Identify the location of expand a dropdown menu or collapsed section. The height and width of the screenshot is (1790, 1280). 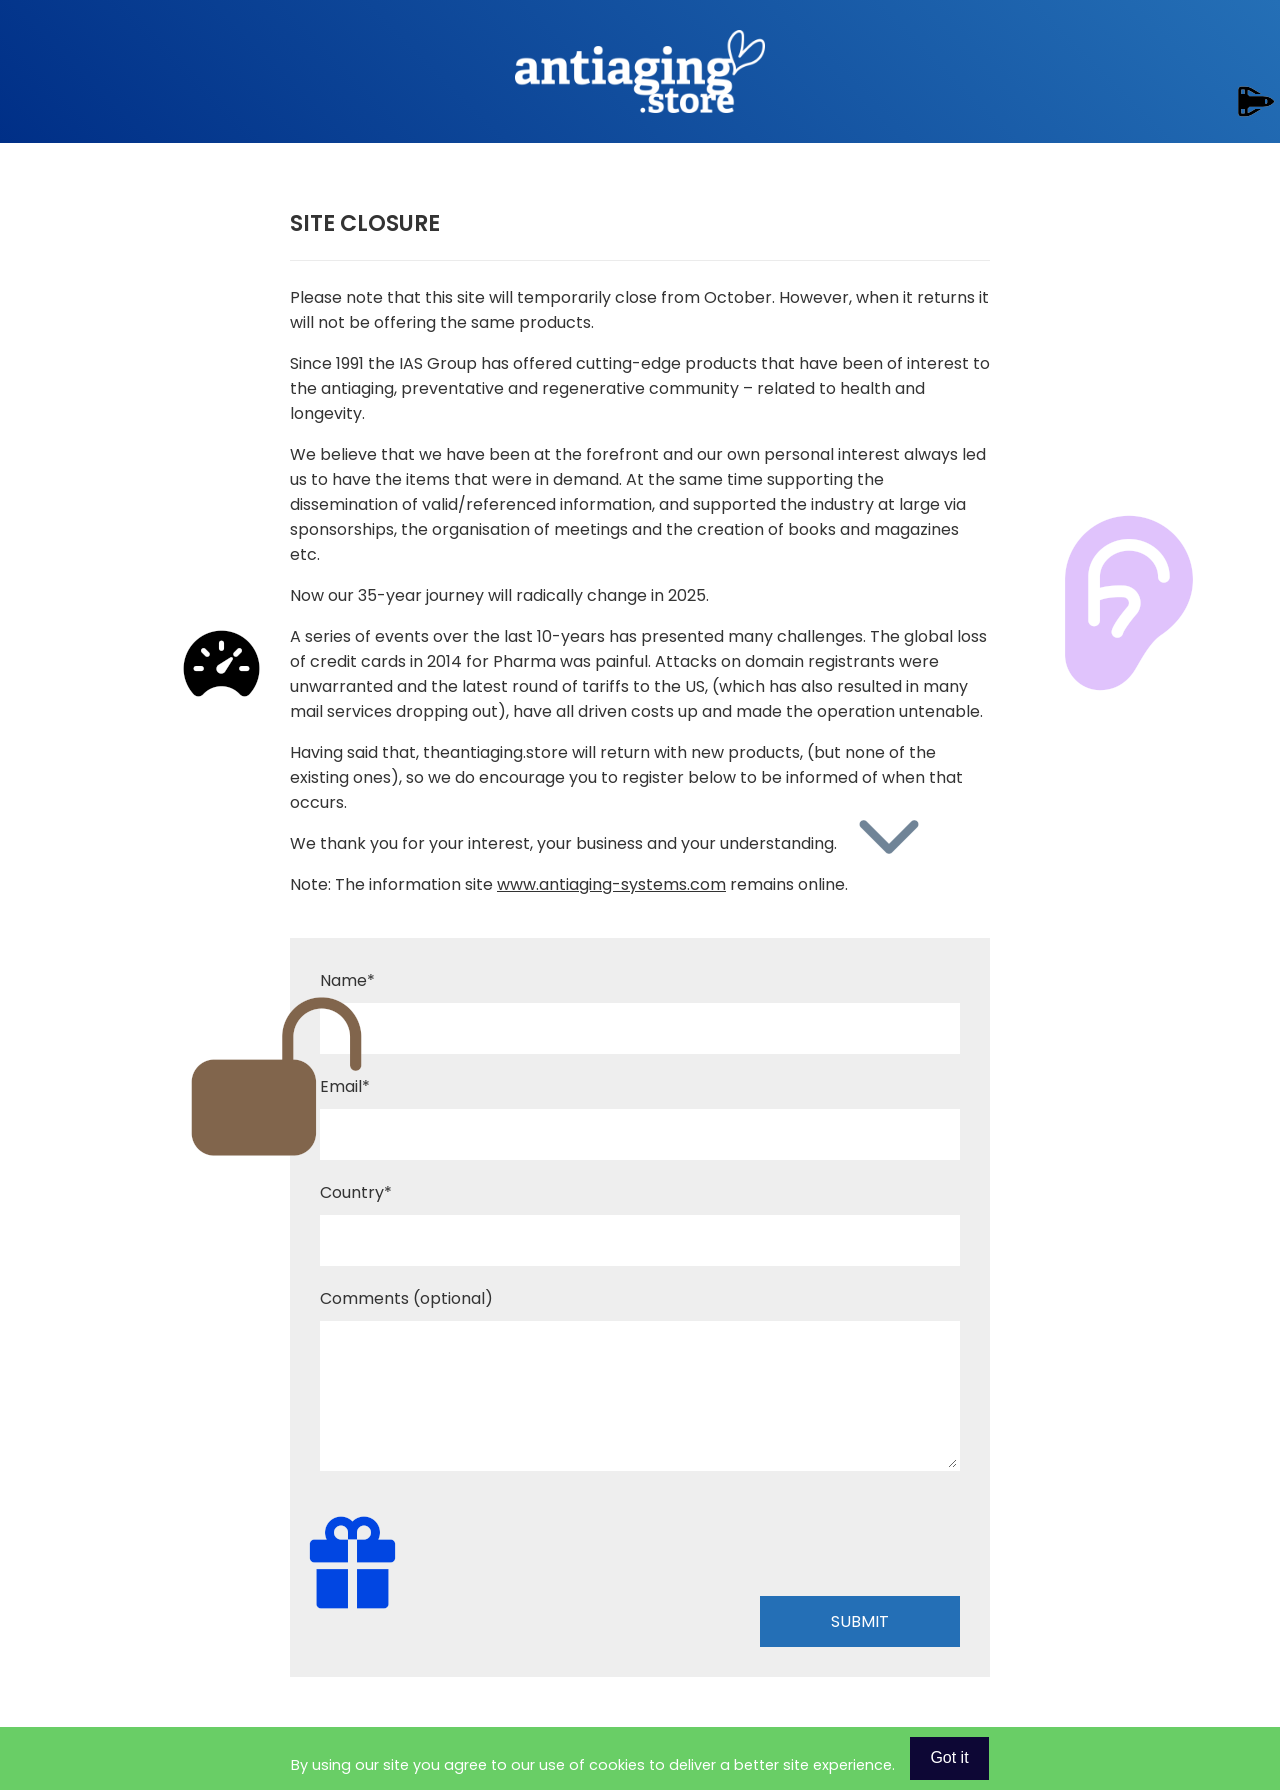
(889, 837).